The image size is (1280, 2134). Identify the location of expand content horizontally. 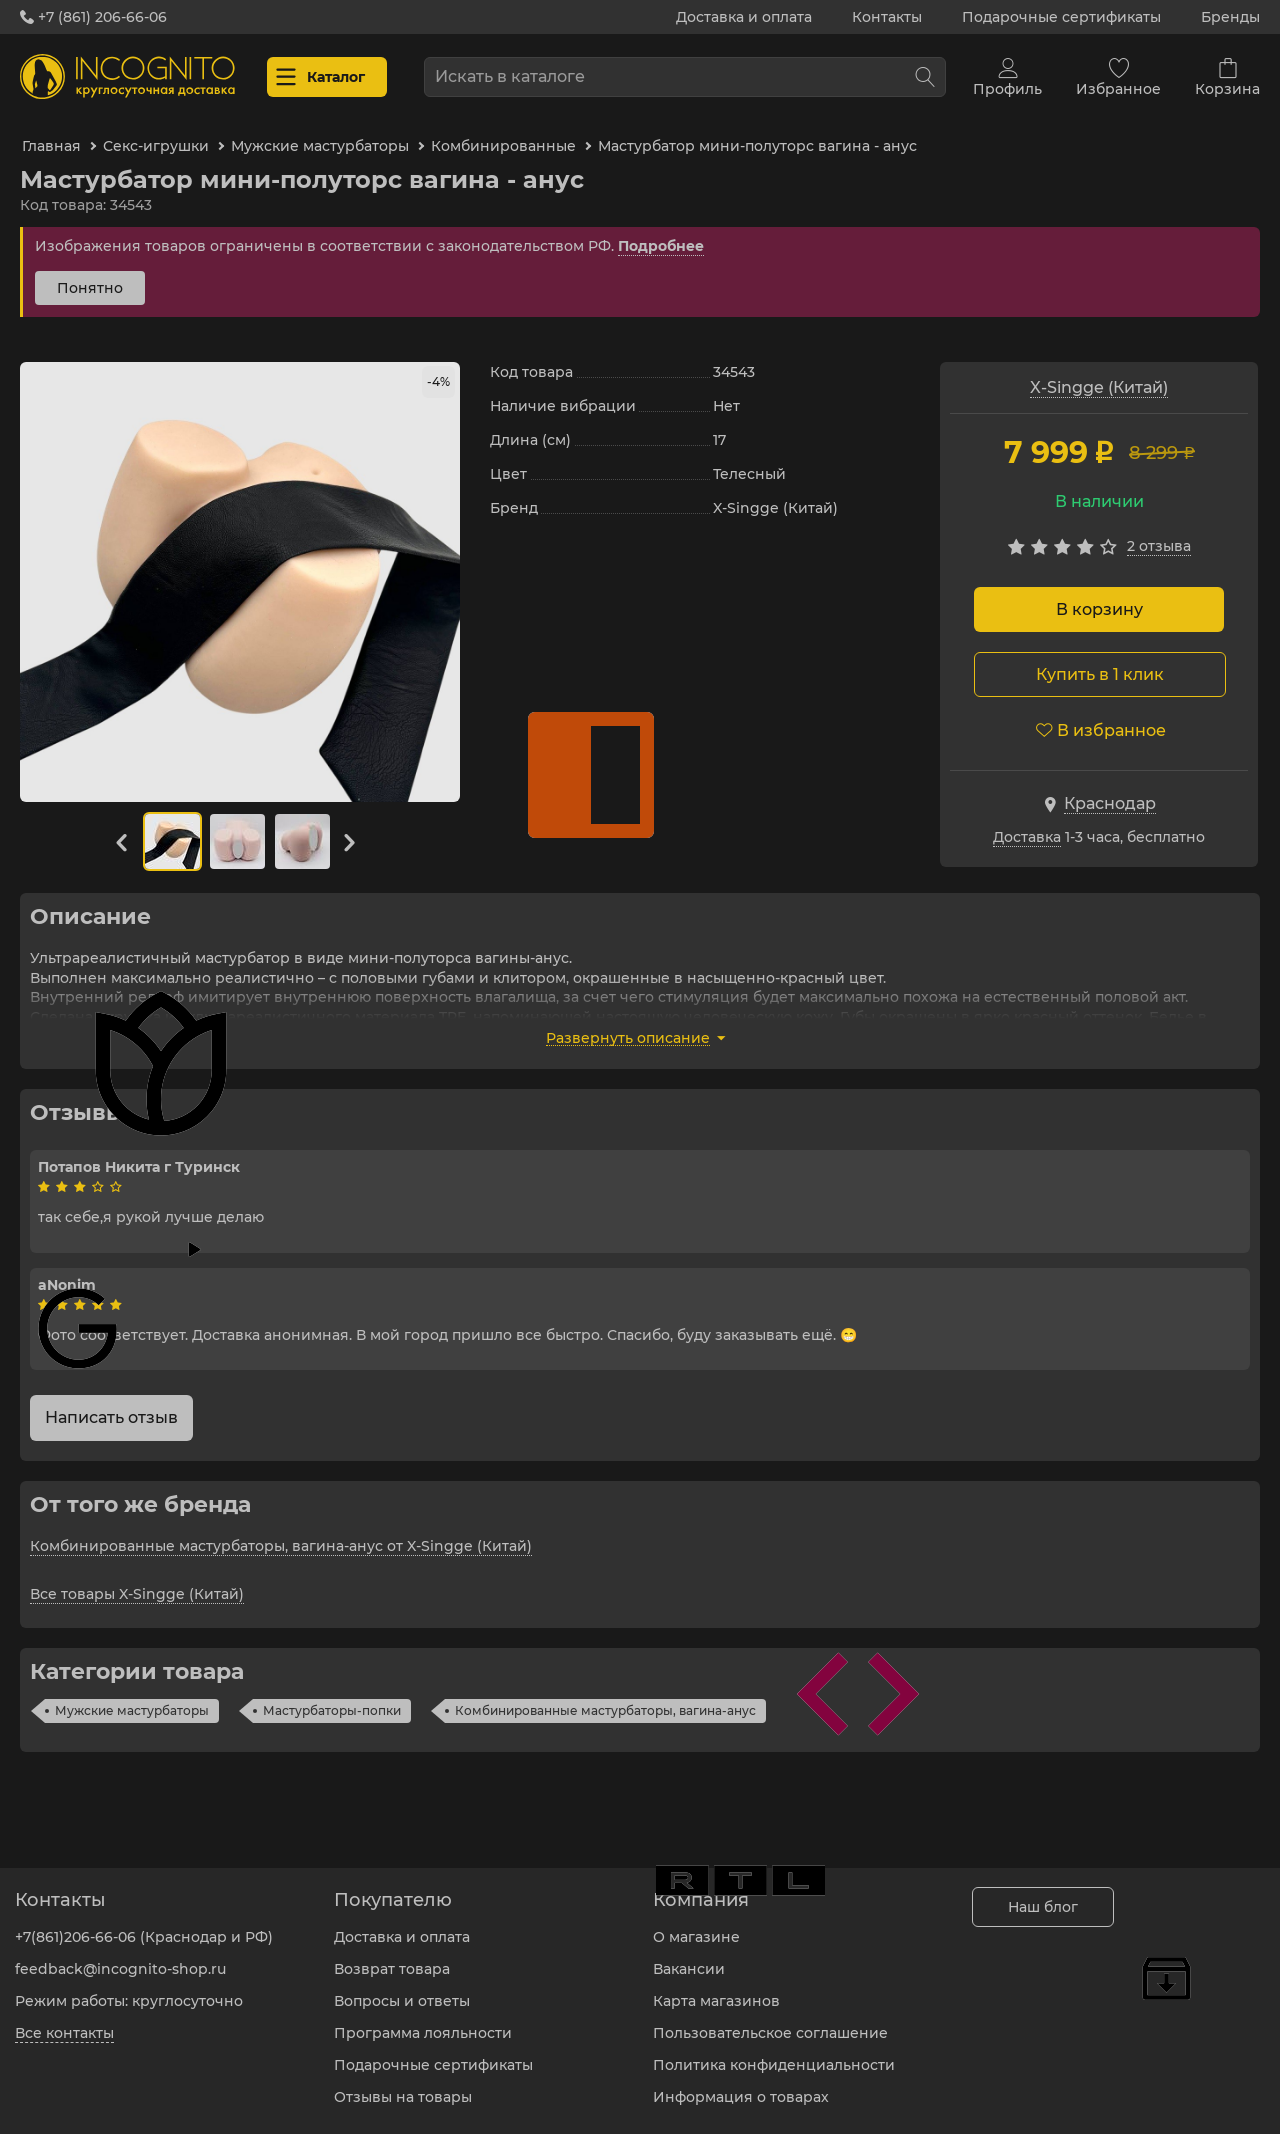
(858, 1694).